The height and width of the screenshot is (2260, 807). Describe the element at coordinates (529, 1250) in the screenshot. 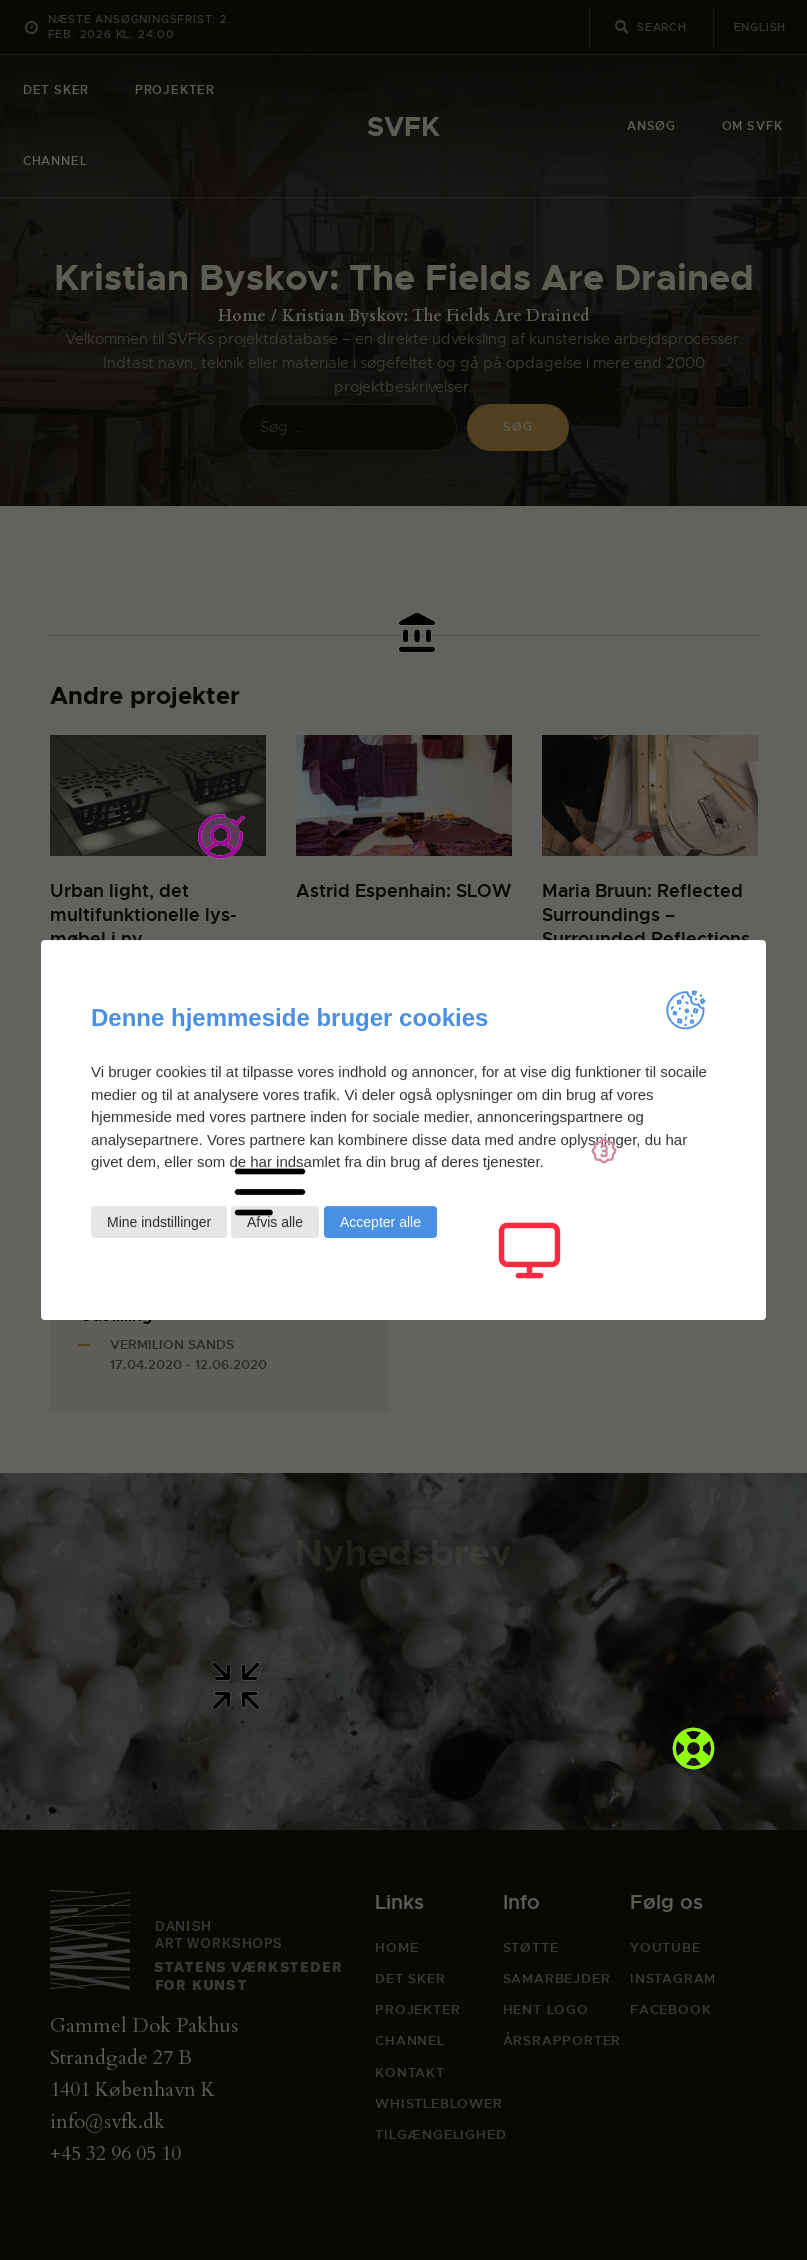

I see `switch to desktop display mode` at that location.